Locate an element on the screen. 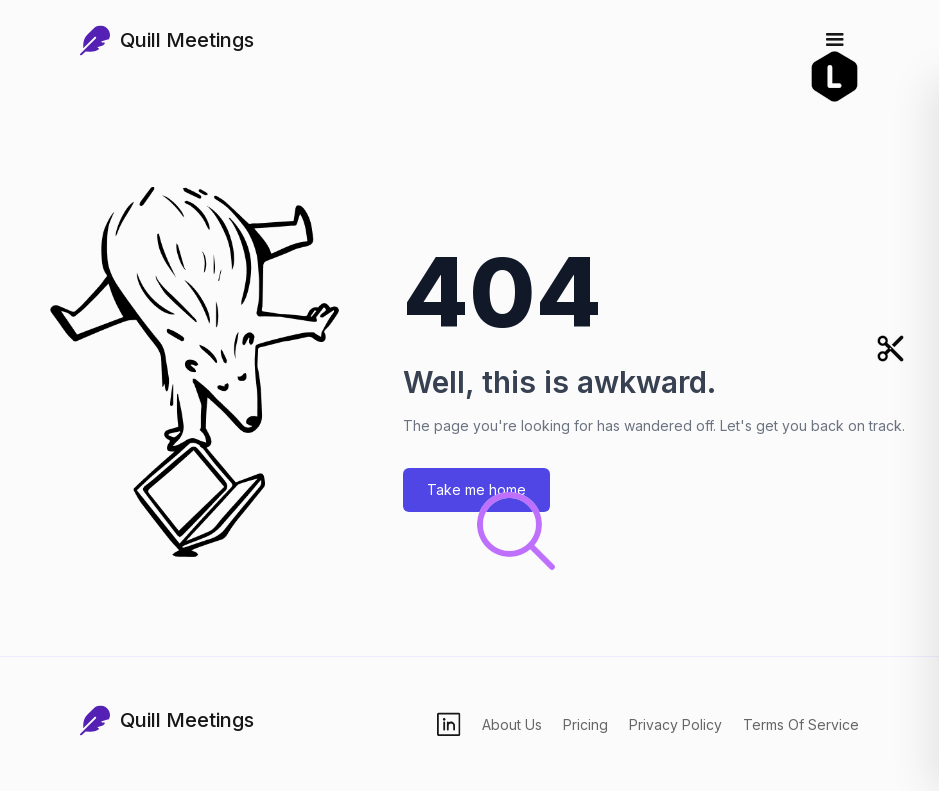  cut selected content to clipboard is located at coordinates (890, 348).